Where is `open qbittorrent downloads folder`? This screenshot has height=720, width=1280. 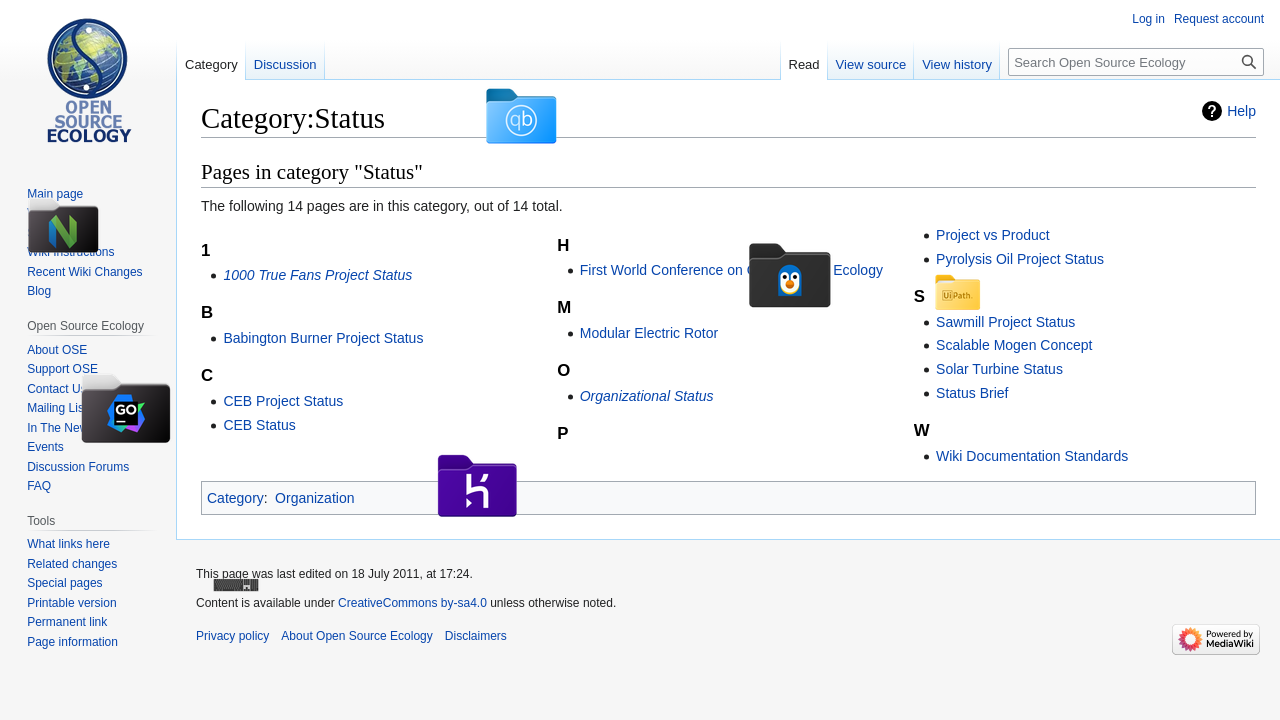 open qbittorrent downloads folder is located at coordinates (521, 118).